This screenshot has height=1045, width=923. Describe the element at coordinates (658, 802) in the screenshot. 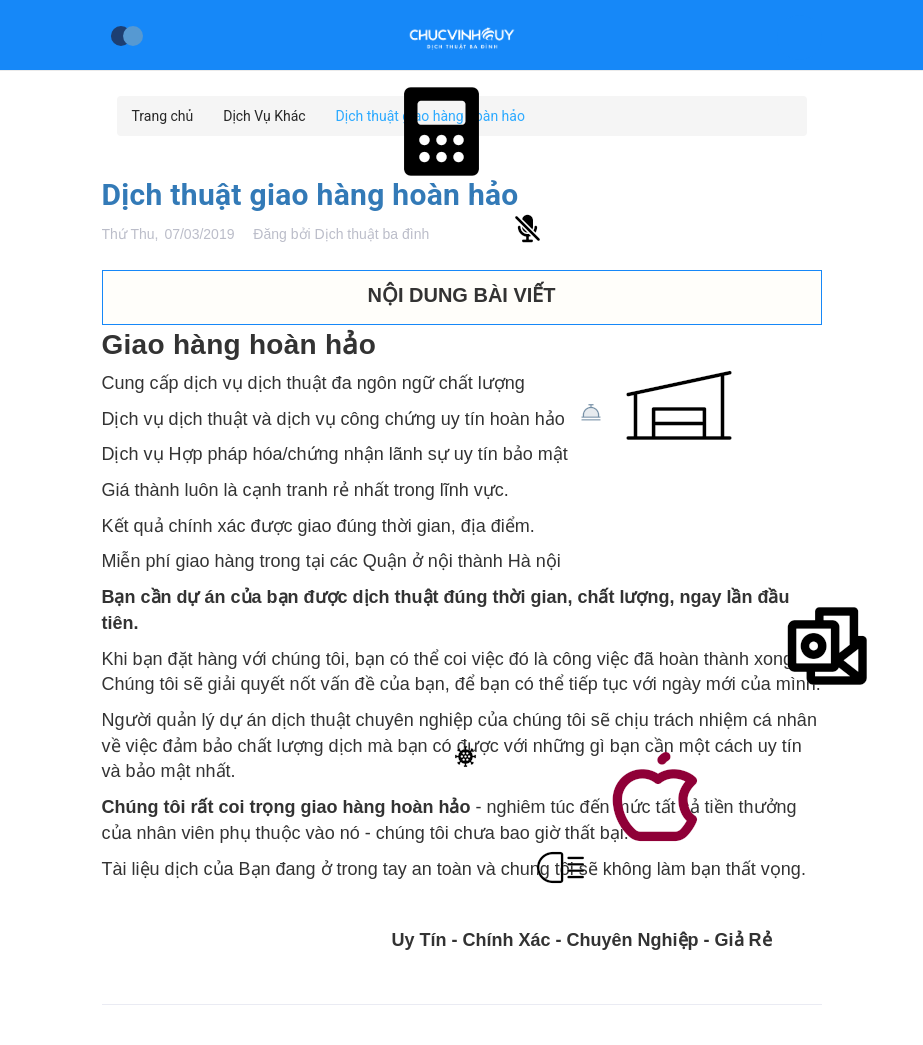

I see `apple company logo or branding` at that location.